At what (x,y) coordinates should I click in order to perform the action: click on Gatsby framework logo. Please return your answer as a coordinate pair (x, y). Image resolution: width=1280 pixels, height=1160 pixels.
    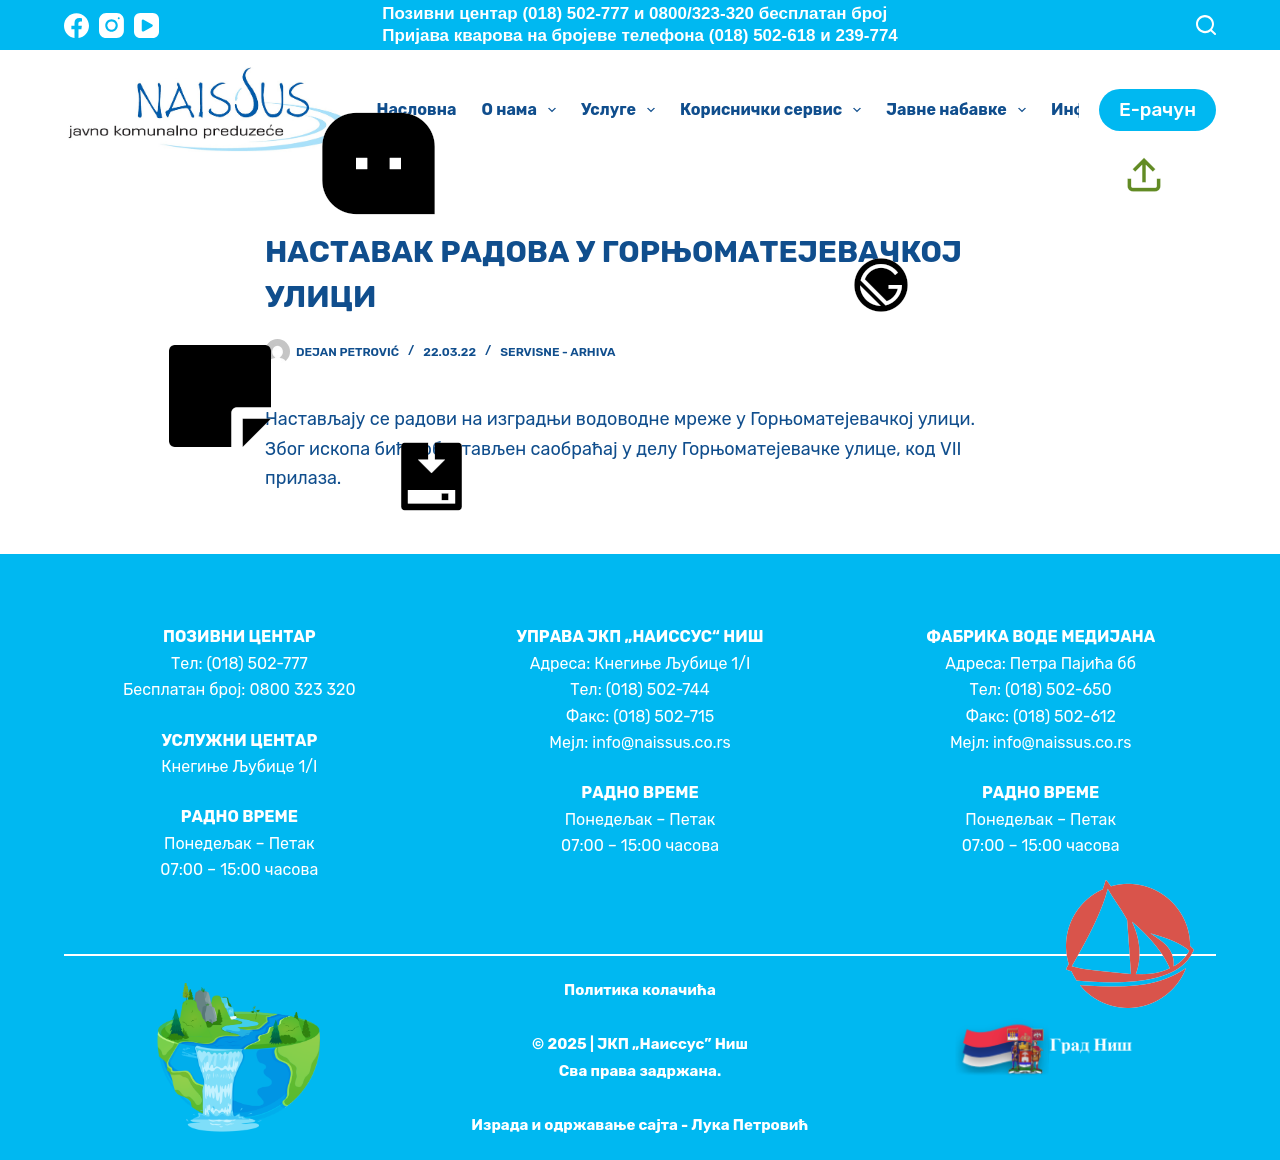
    Looking at the image, I should click on (881, 285).